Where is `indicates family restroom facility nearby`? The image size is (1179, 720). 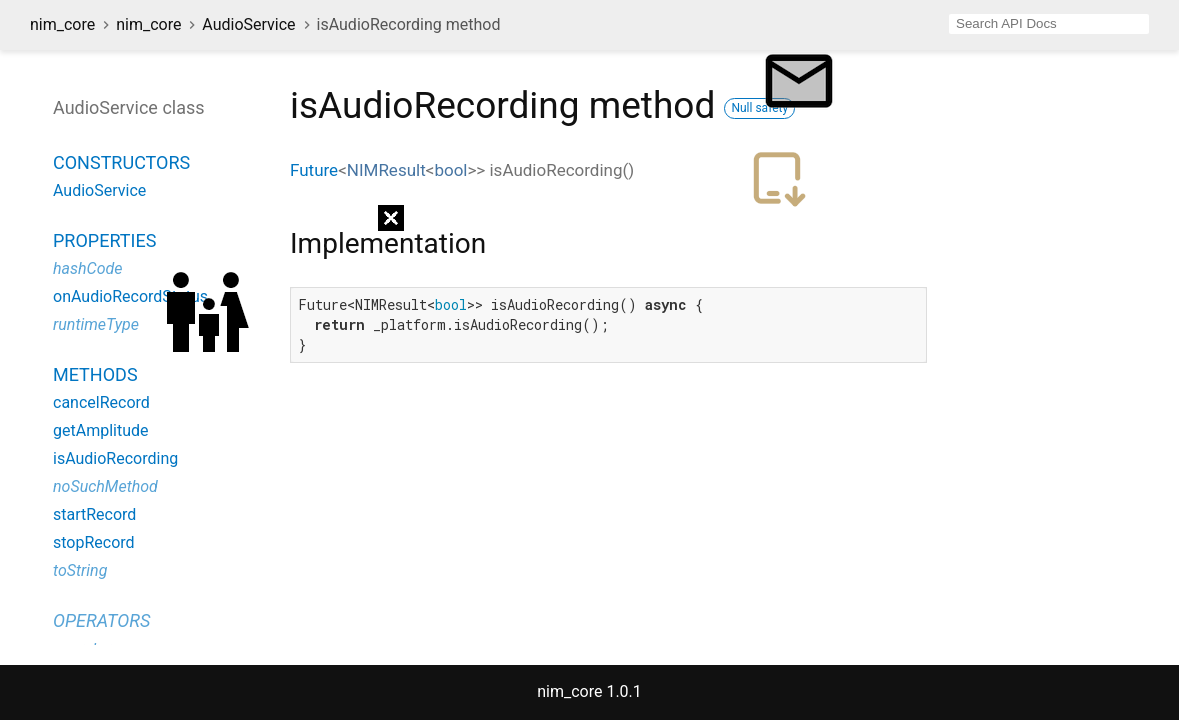 indicates family restroom facility nearby is located at coordinates (207, 312).